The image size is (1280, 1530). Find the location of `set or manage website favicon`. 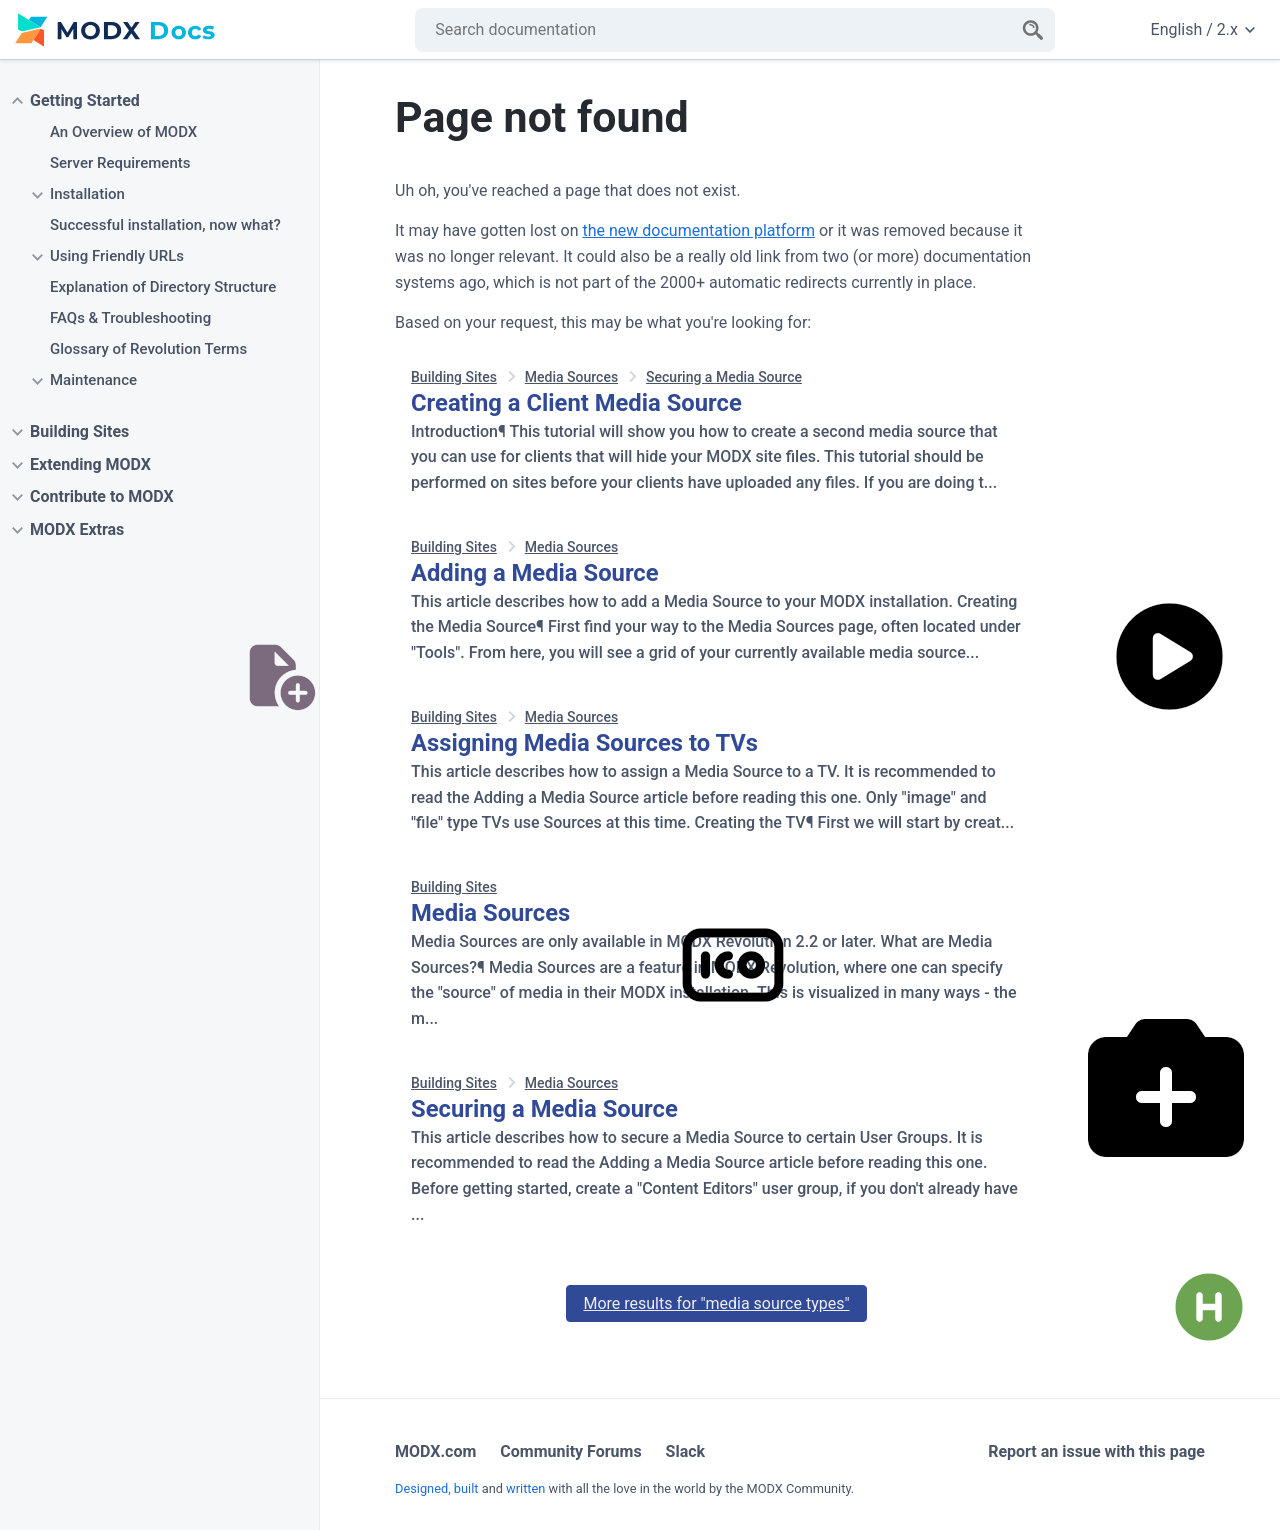

set or manage website favicon is located at coordinates (733, 965).